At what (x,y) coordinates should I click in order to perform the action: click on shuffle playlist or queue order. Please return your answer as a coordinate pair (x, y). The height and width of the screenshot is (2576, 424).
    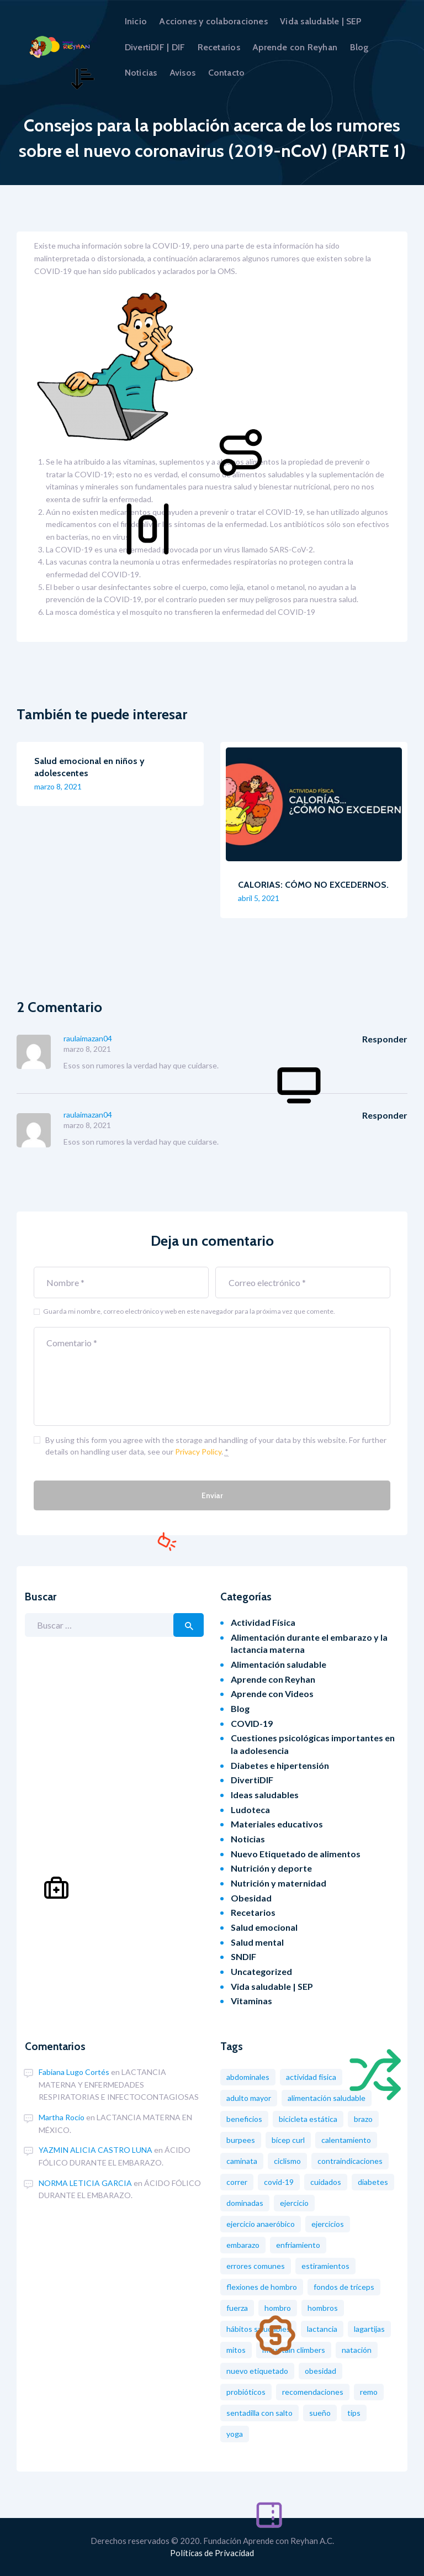
    Looking at the image, I should click on (375, 2074).